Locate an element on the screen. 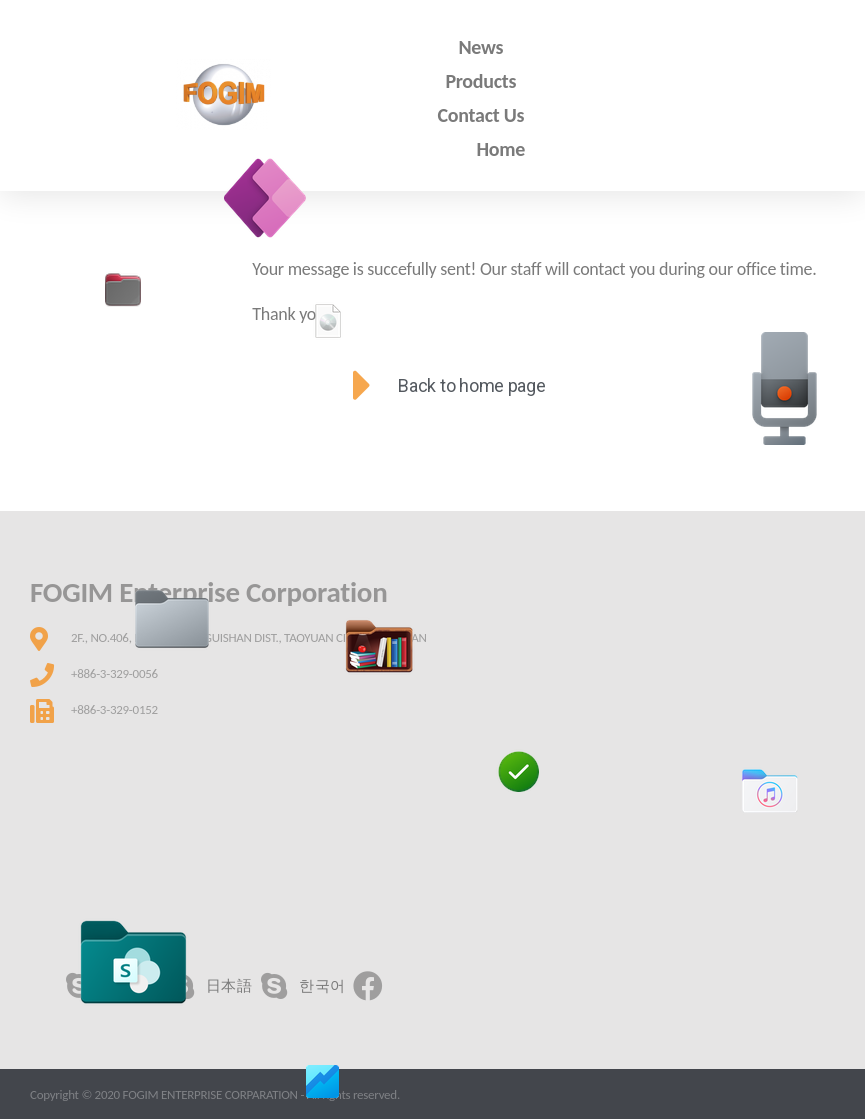 The image size is (865, 1119). indicates a successfully completed action is located at coordinates (496, 749).